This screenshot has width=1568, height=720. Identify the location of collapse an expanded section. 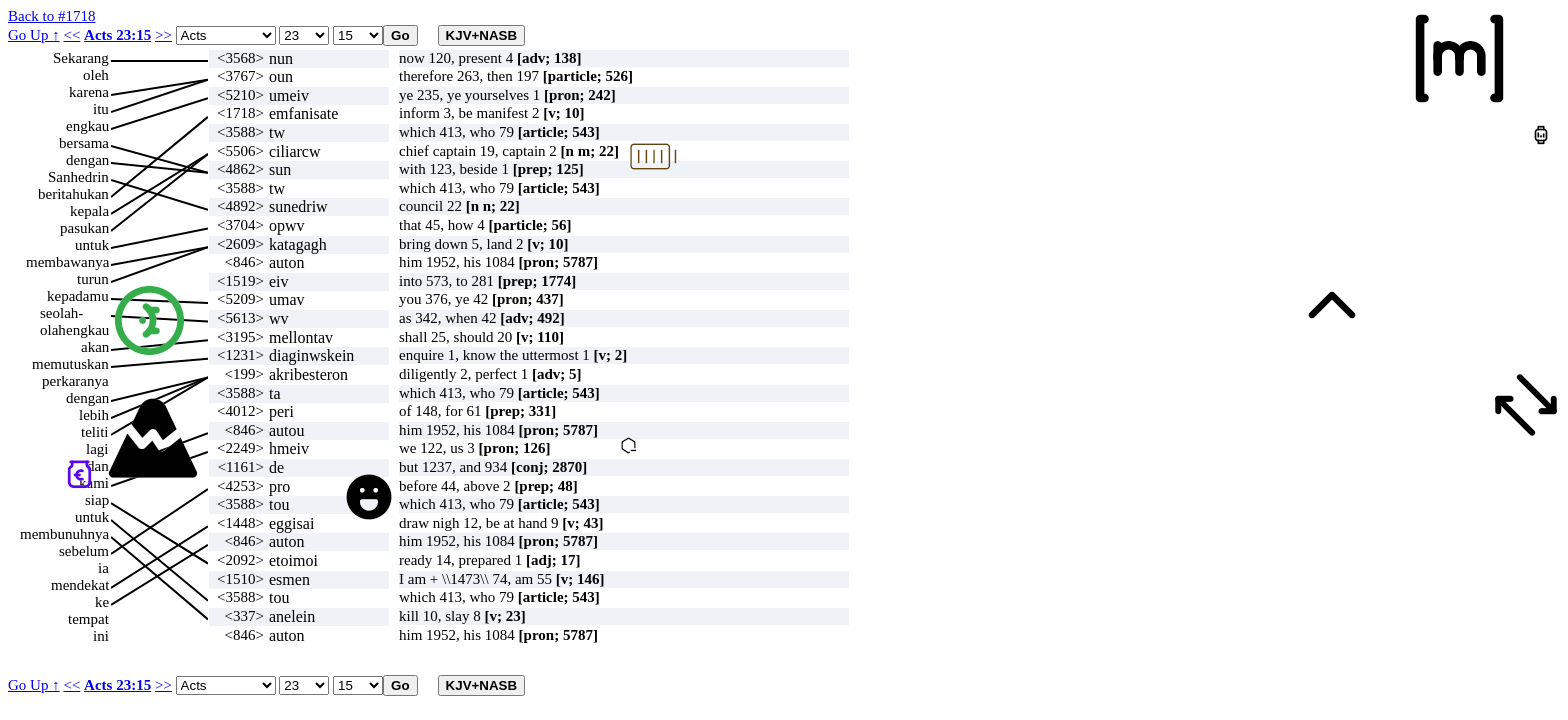
(1332, 305).